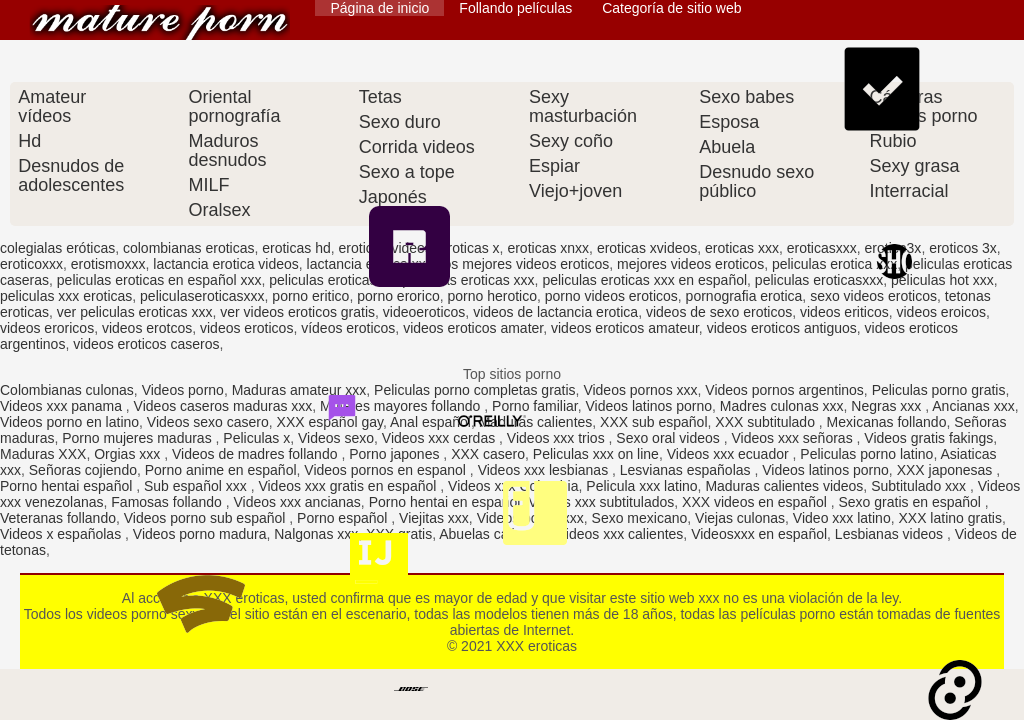 The width and height of the screenshot is (1024, 720). What do you see at coordinates (535, 513) in the screenshot?
I see `open the Fyle expense management app` at bounding box center [535, 513].